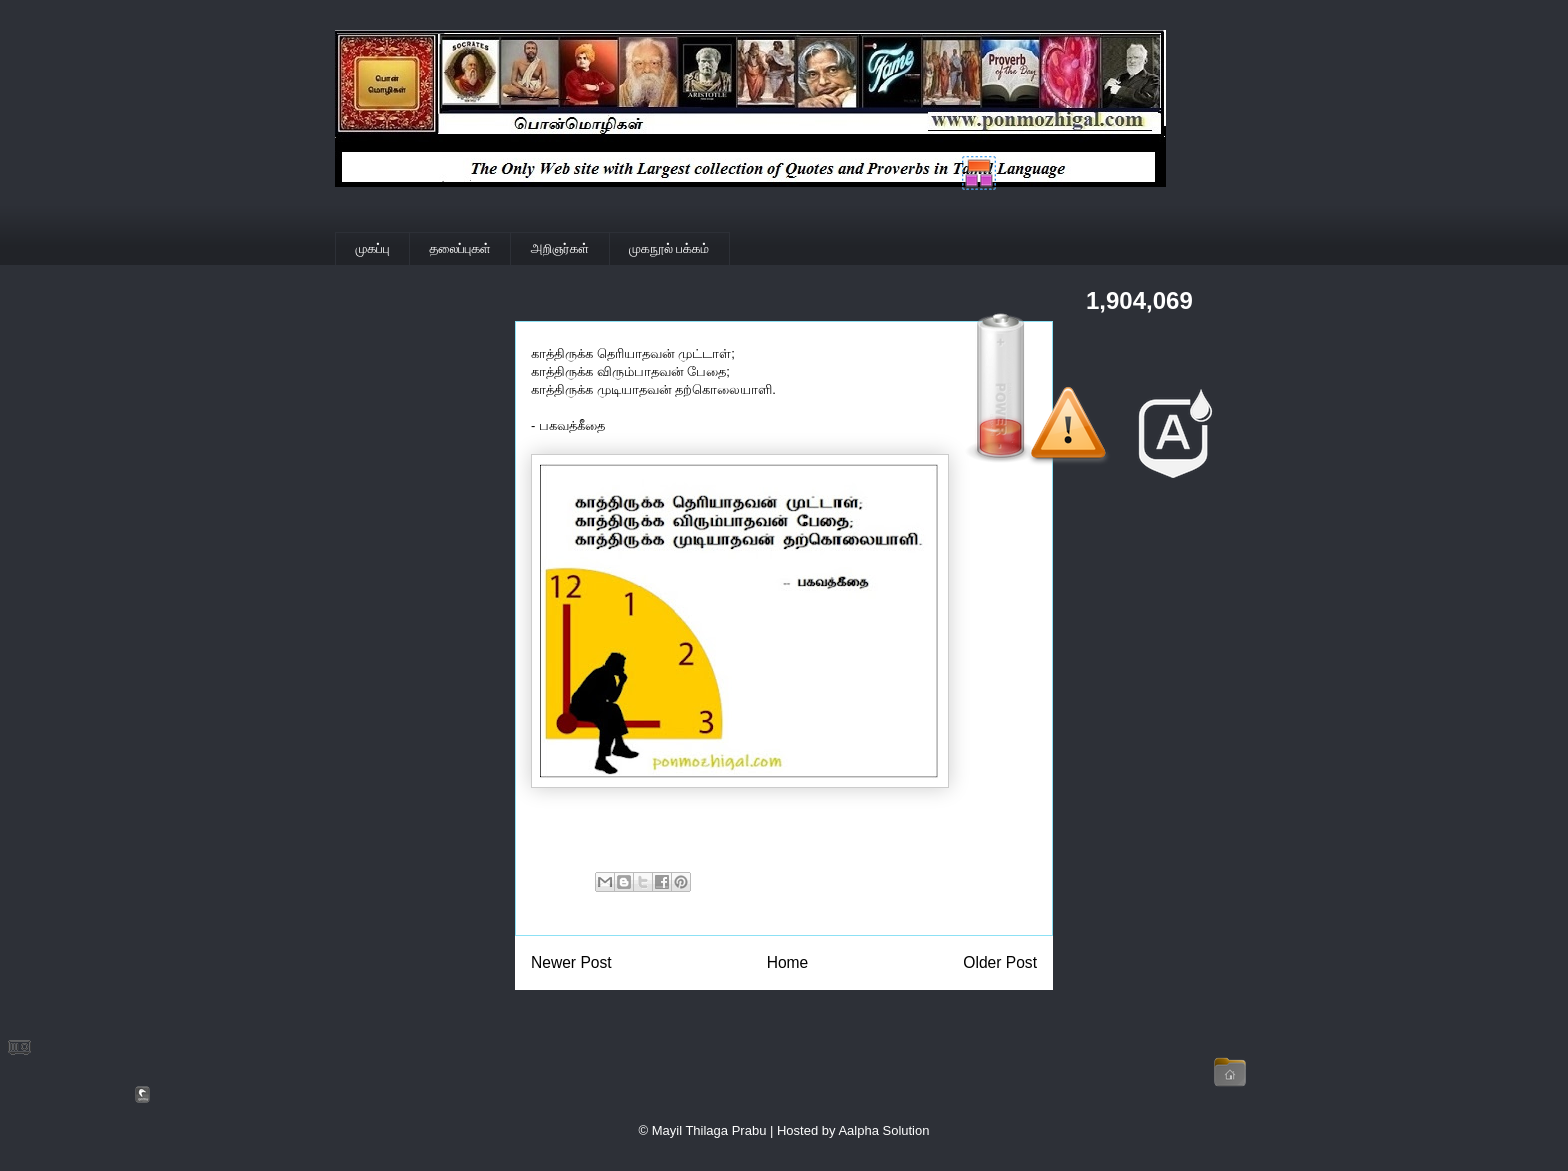  I want to click on access your home folder, so click(1230, 1072).